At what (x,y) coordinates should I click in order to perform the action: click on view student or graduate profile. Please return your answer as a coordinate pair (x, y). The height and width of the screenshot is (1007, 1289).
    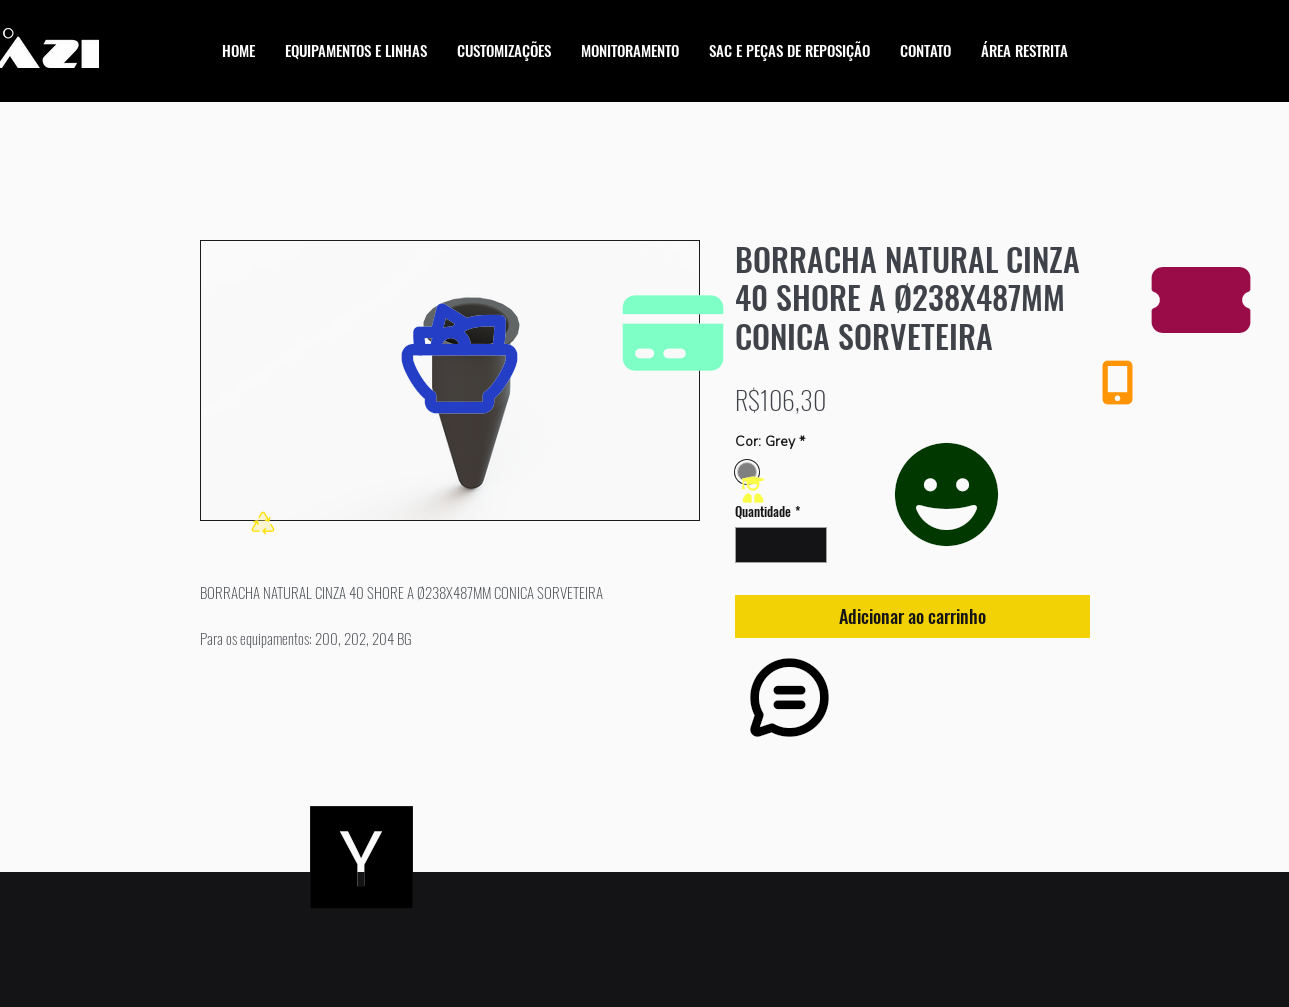
    Looking at the image, I should click on (753, 490).